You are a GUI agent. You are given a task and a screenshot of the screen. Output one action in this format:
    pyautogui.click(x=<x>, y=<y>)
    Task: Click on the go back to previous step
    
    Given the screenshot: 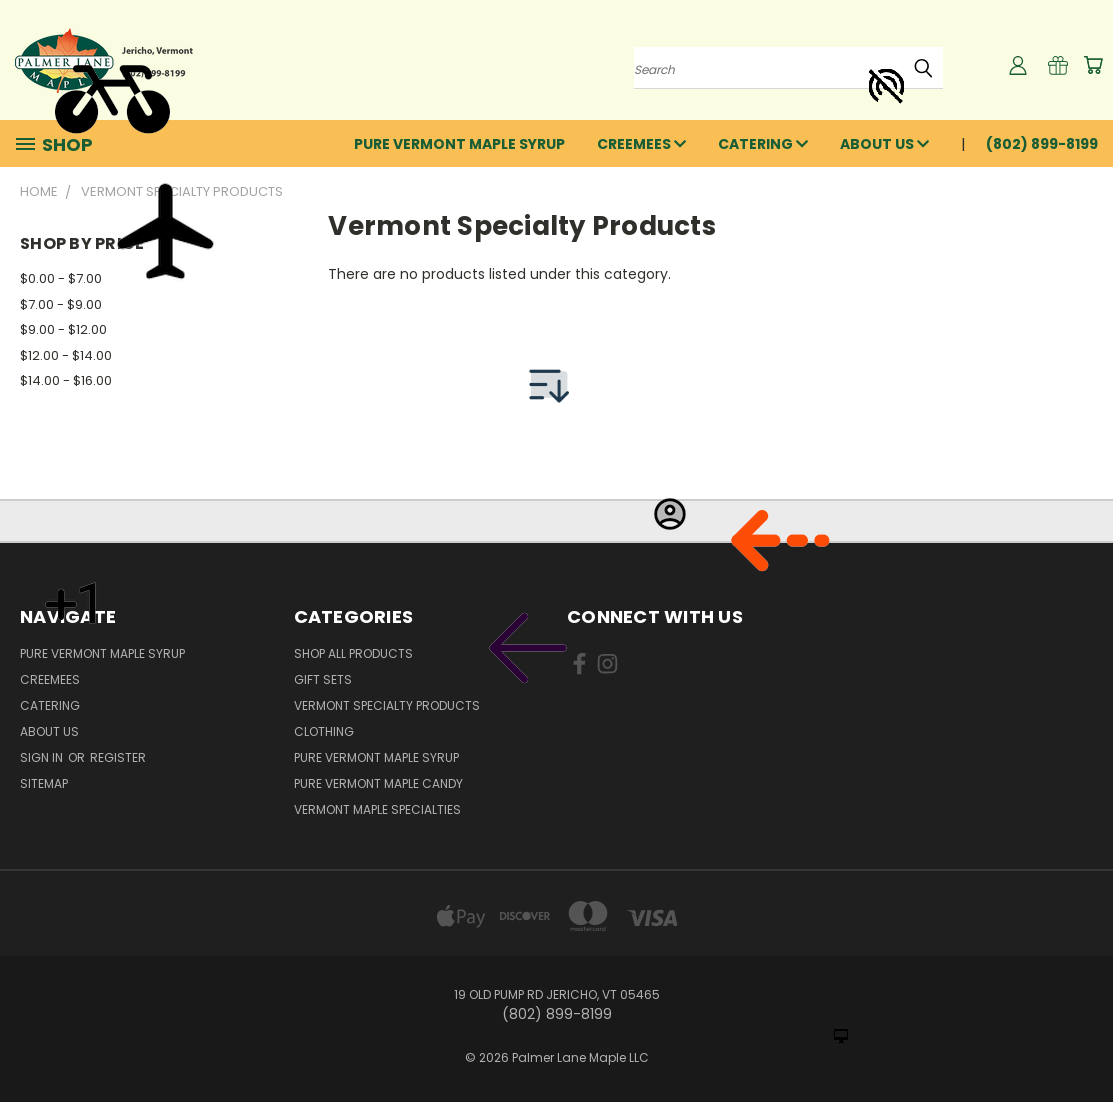 What is the action you would take?
    pyautogui.click(x=780, y=540)
    